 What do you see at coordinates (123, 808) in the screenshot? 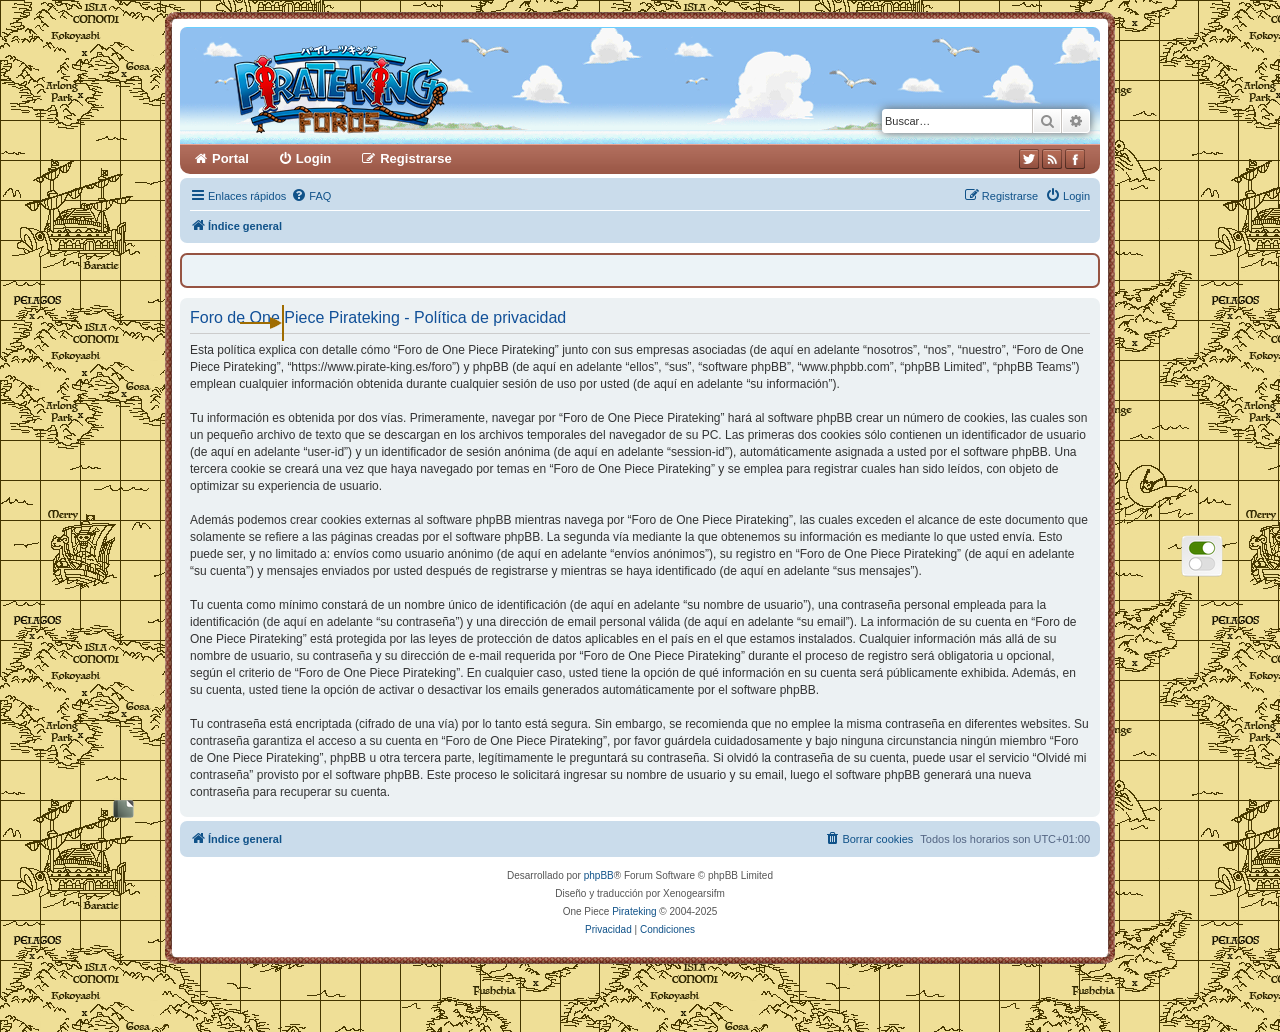
I see `change desktop wallpaper settings` at bounding box center [123, 808].